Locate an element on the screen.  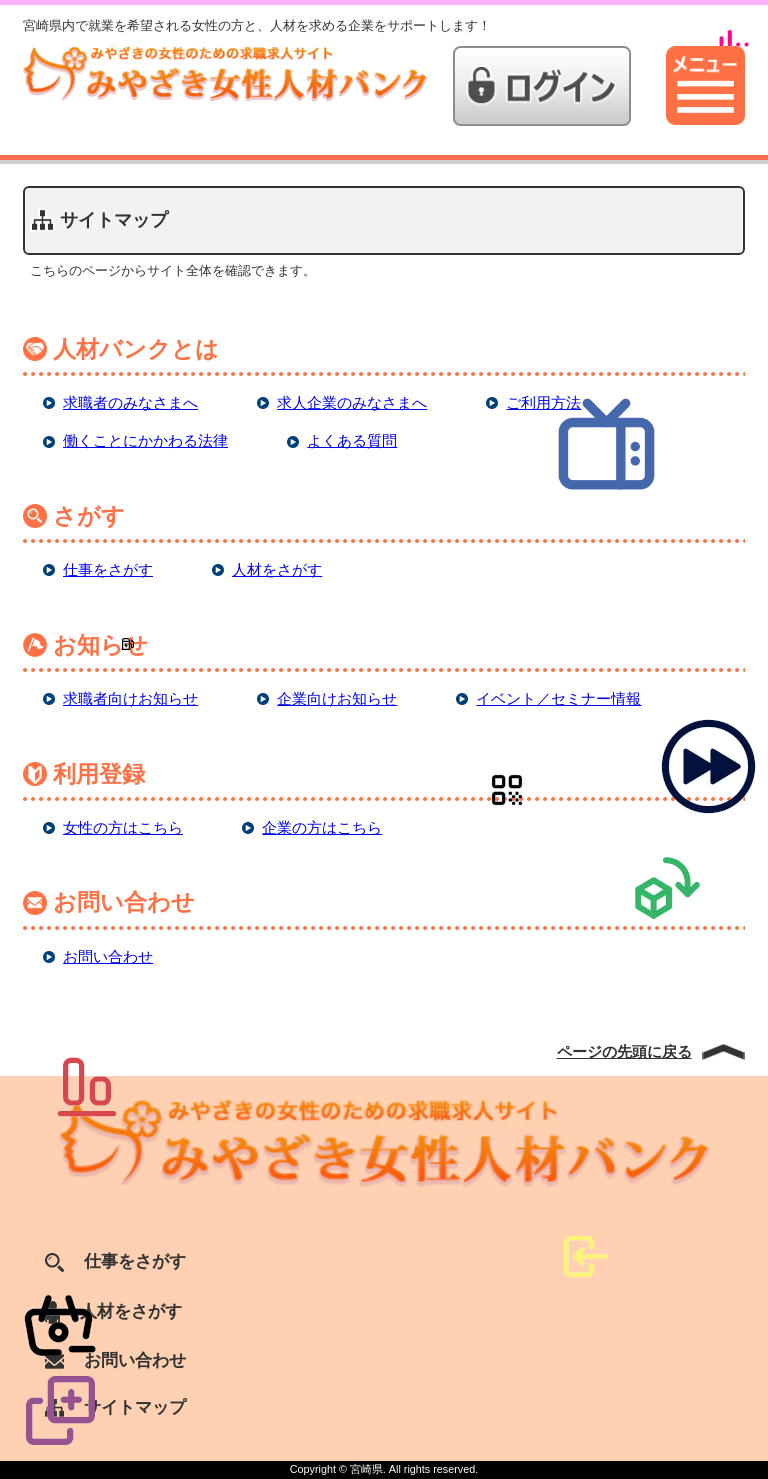
find nearby electric vehicle charging stations is located at coordinates (128, 644).